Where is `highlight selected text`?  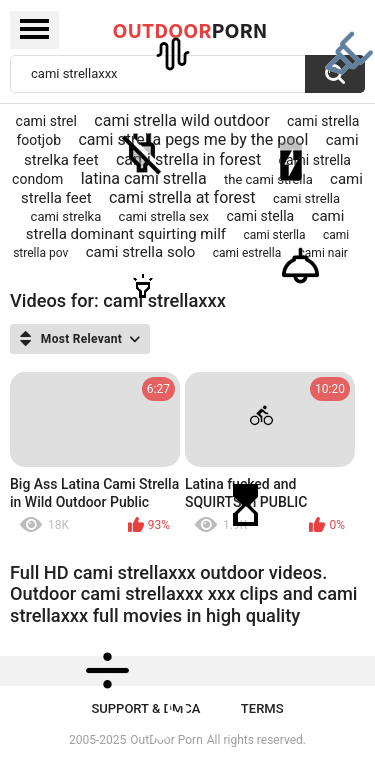 highlight selected text is located at coordinates (143, 286).